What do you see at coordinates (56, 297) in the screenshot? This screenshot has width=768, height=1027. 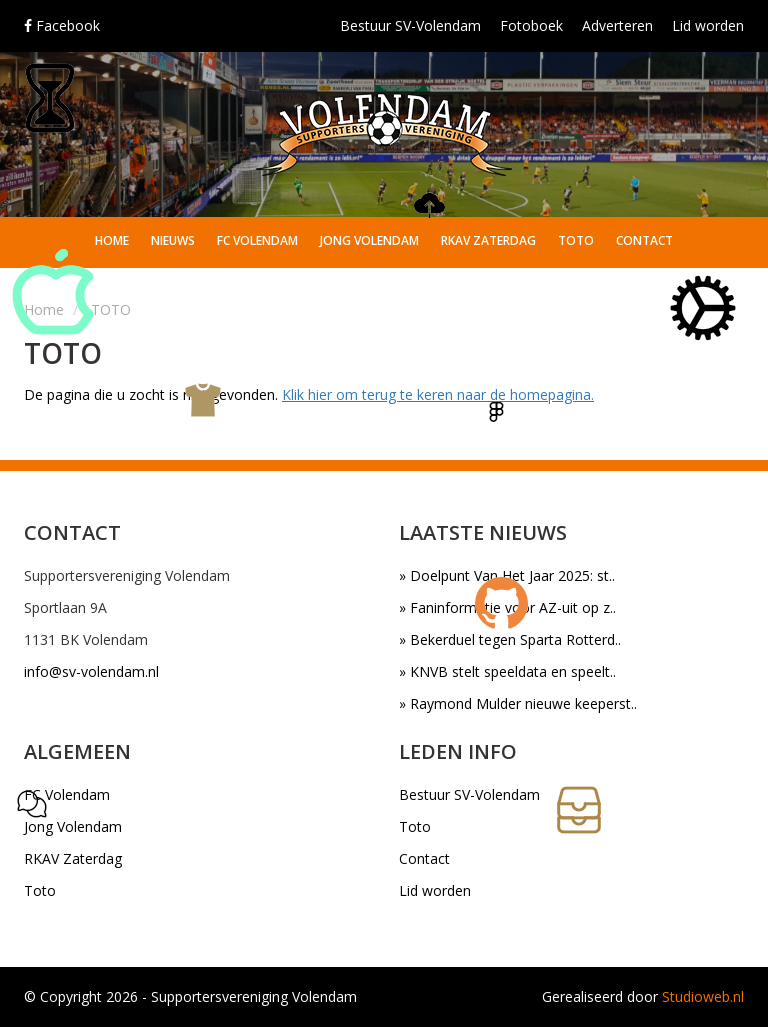 I see `apple company logo or branding` at bounding box center [56, 297].